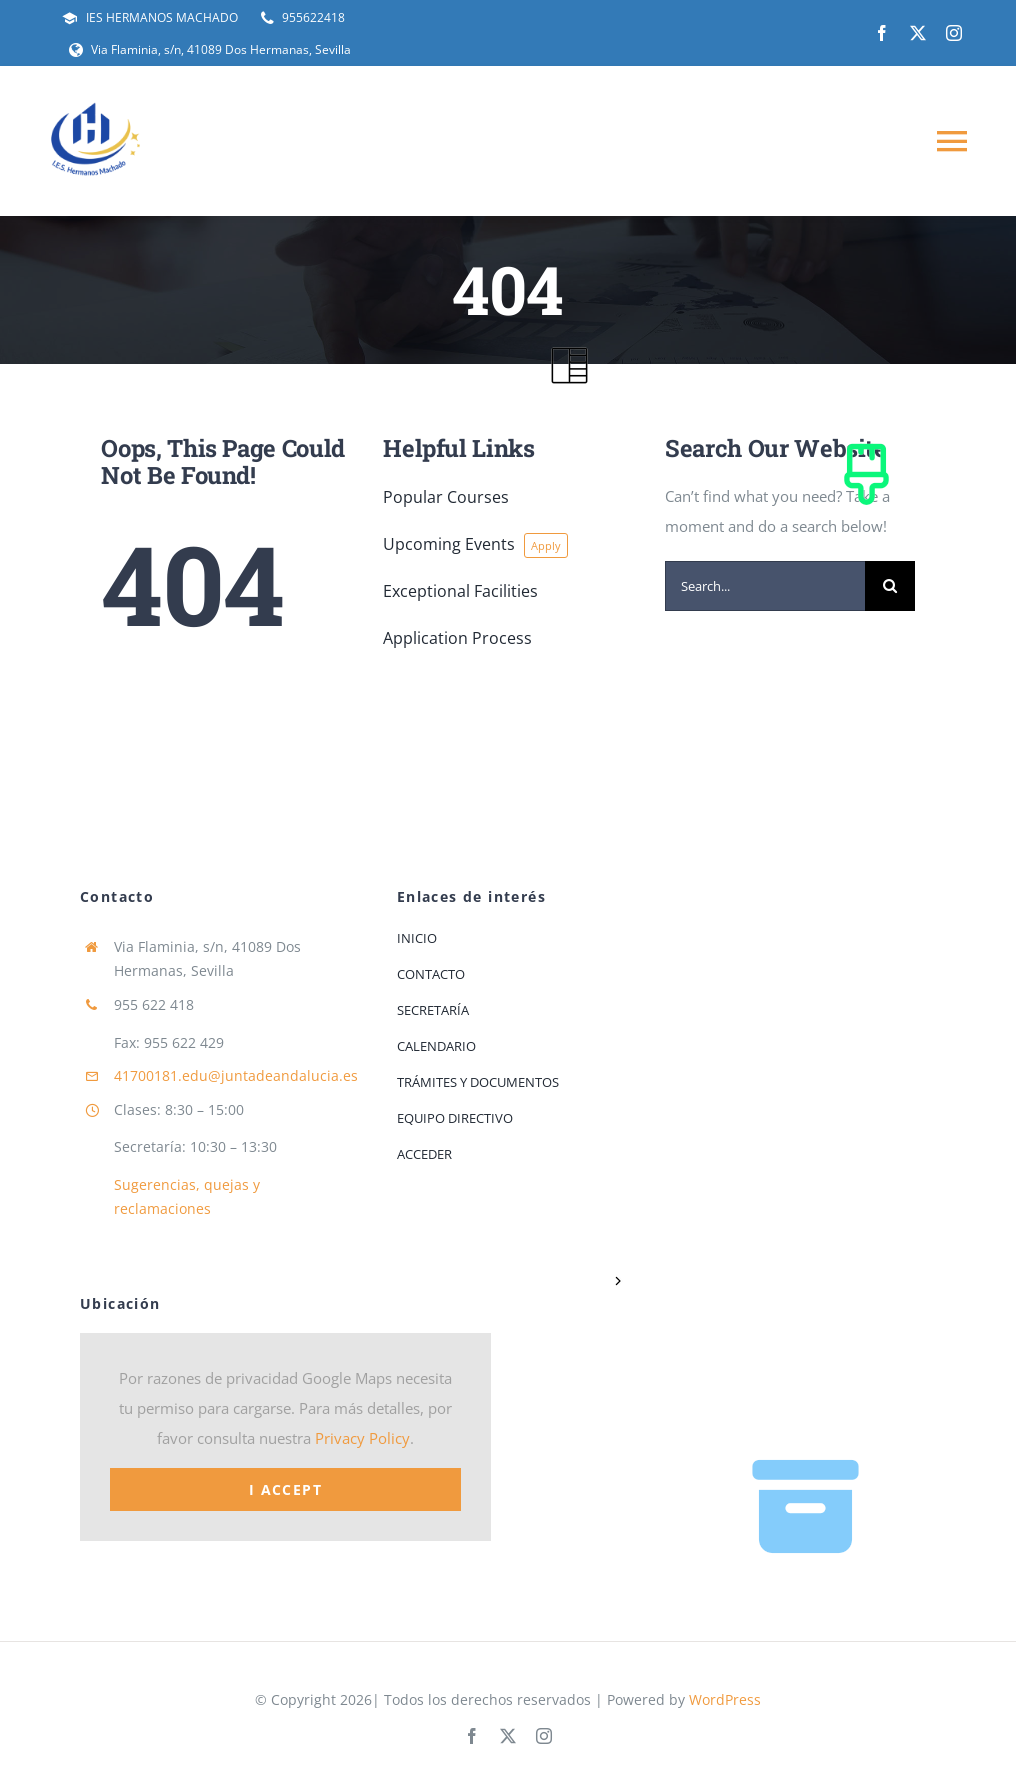  Describe the element at coordinates (866, 474) in the screenshot. I see `customize appearance or theme settings` at that location.